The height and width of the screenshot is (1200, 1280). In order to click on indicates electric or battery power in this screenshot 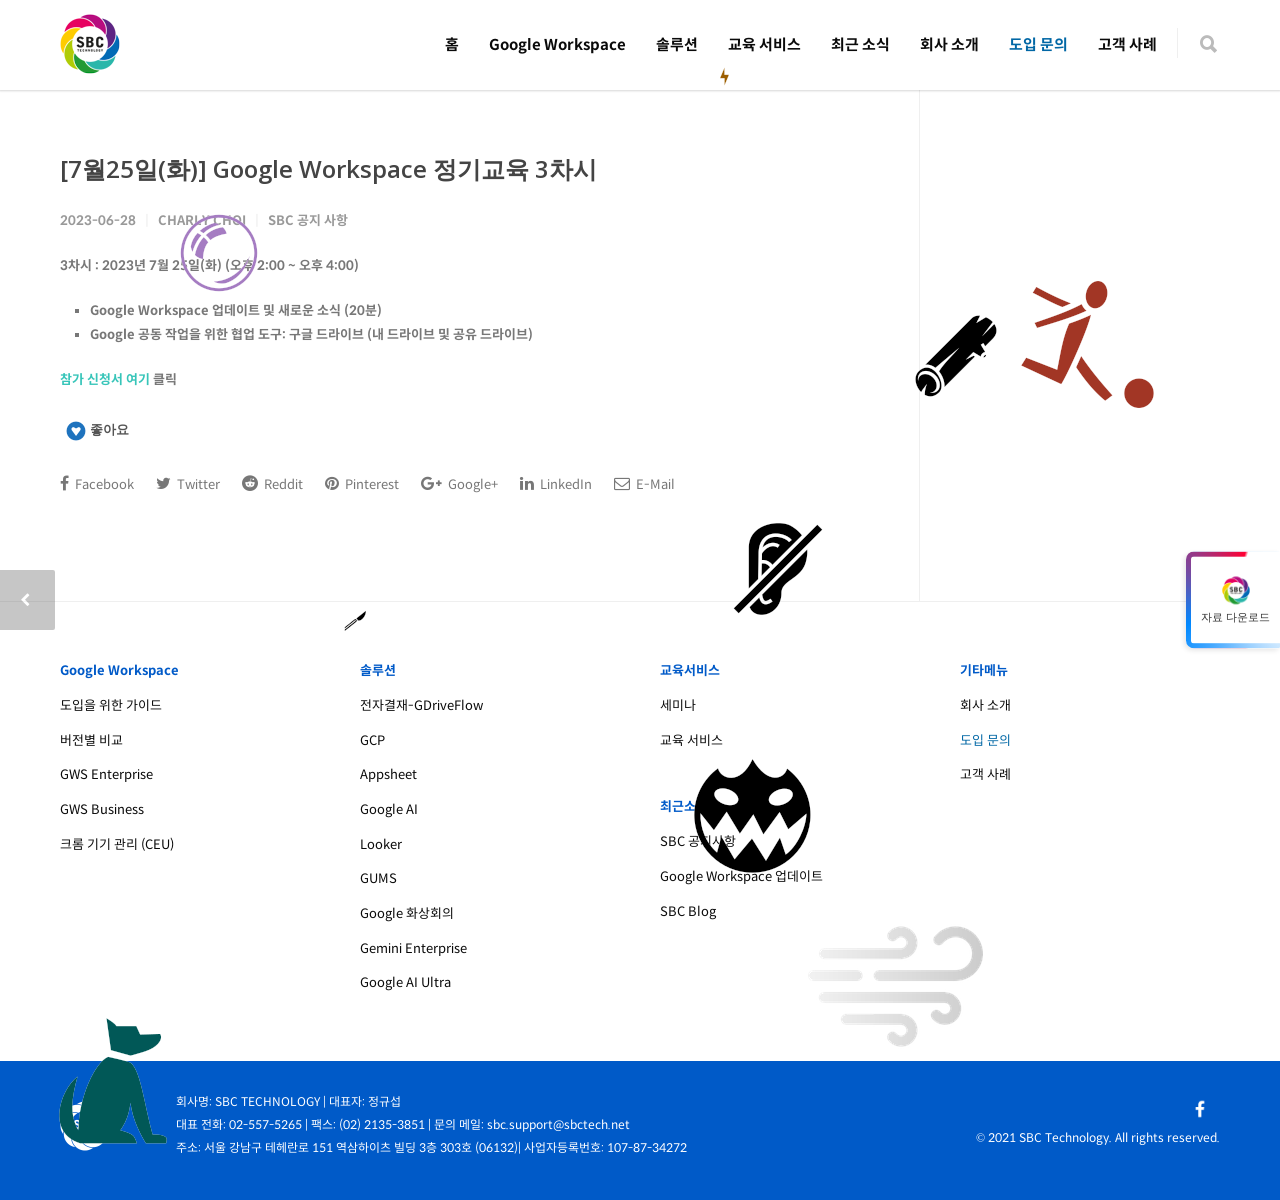, I will do `click(724, 76)`.